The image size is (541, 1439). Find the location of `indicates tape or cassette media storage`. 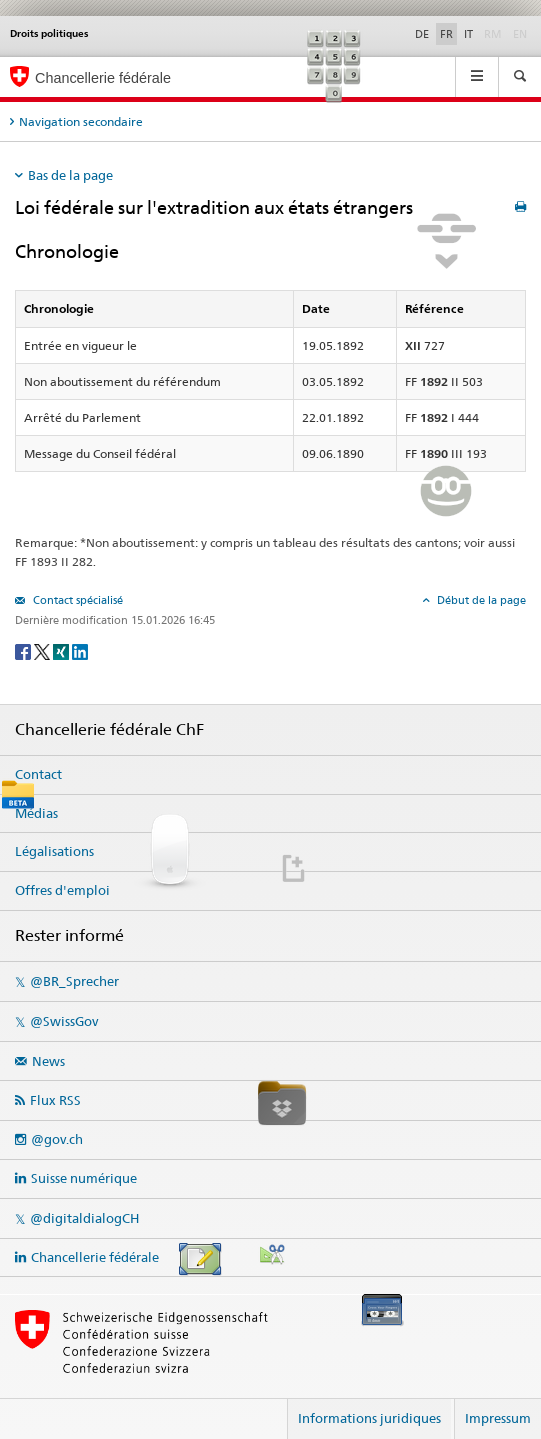

indicates tape or cassette media storage is located at coordinates (382, 1311).